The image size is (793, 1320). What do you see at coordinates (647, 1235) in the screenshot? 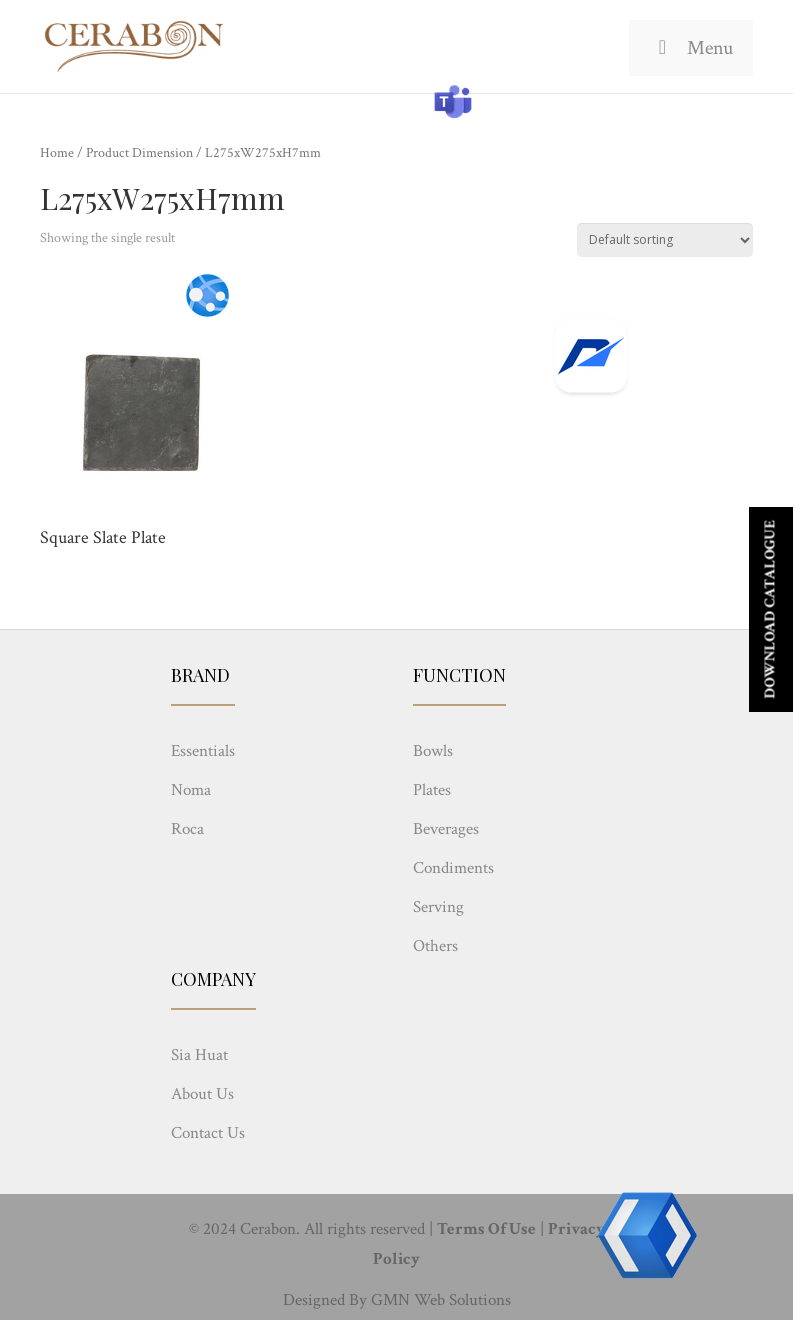
I see `open the interface settings application` at bounding box center [647, 1235].